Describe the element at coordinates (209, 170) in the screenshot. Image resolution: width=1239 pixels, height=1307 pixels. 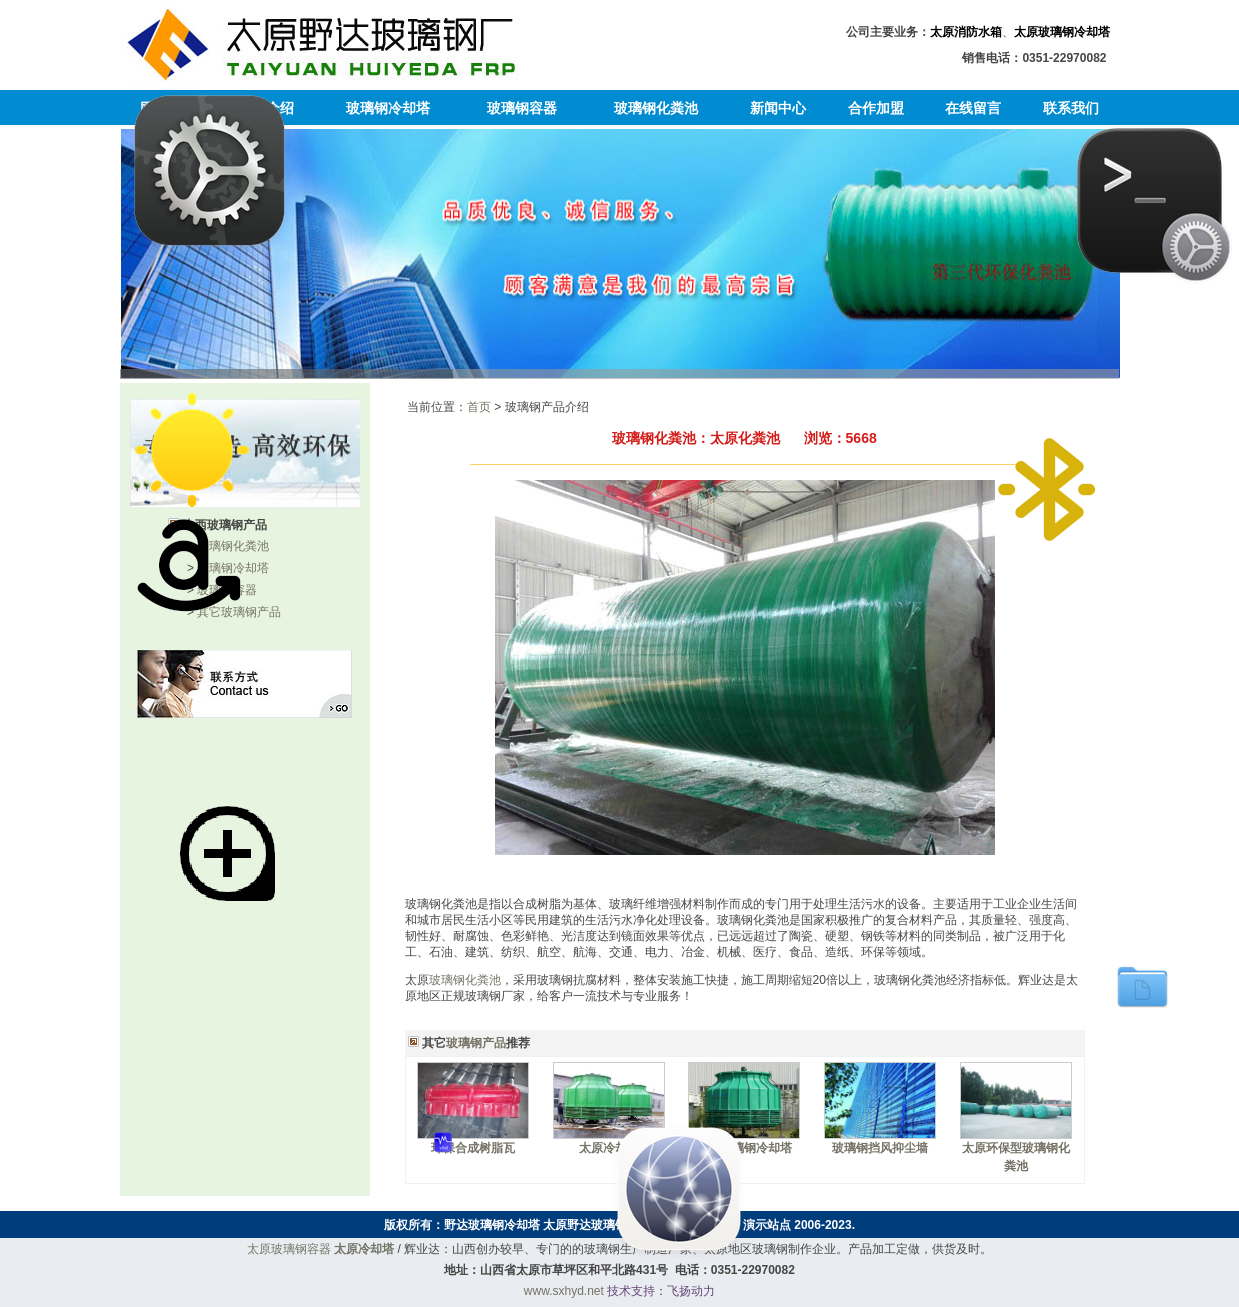
I see `default application icon placeholder` at that location.